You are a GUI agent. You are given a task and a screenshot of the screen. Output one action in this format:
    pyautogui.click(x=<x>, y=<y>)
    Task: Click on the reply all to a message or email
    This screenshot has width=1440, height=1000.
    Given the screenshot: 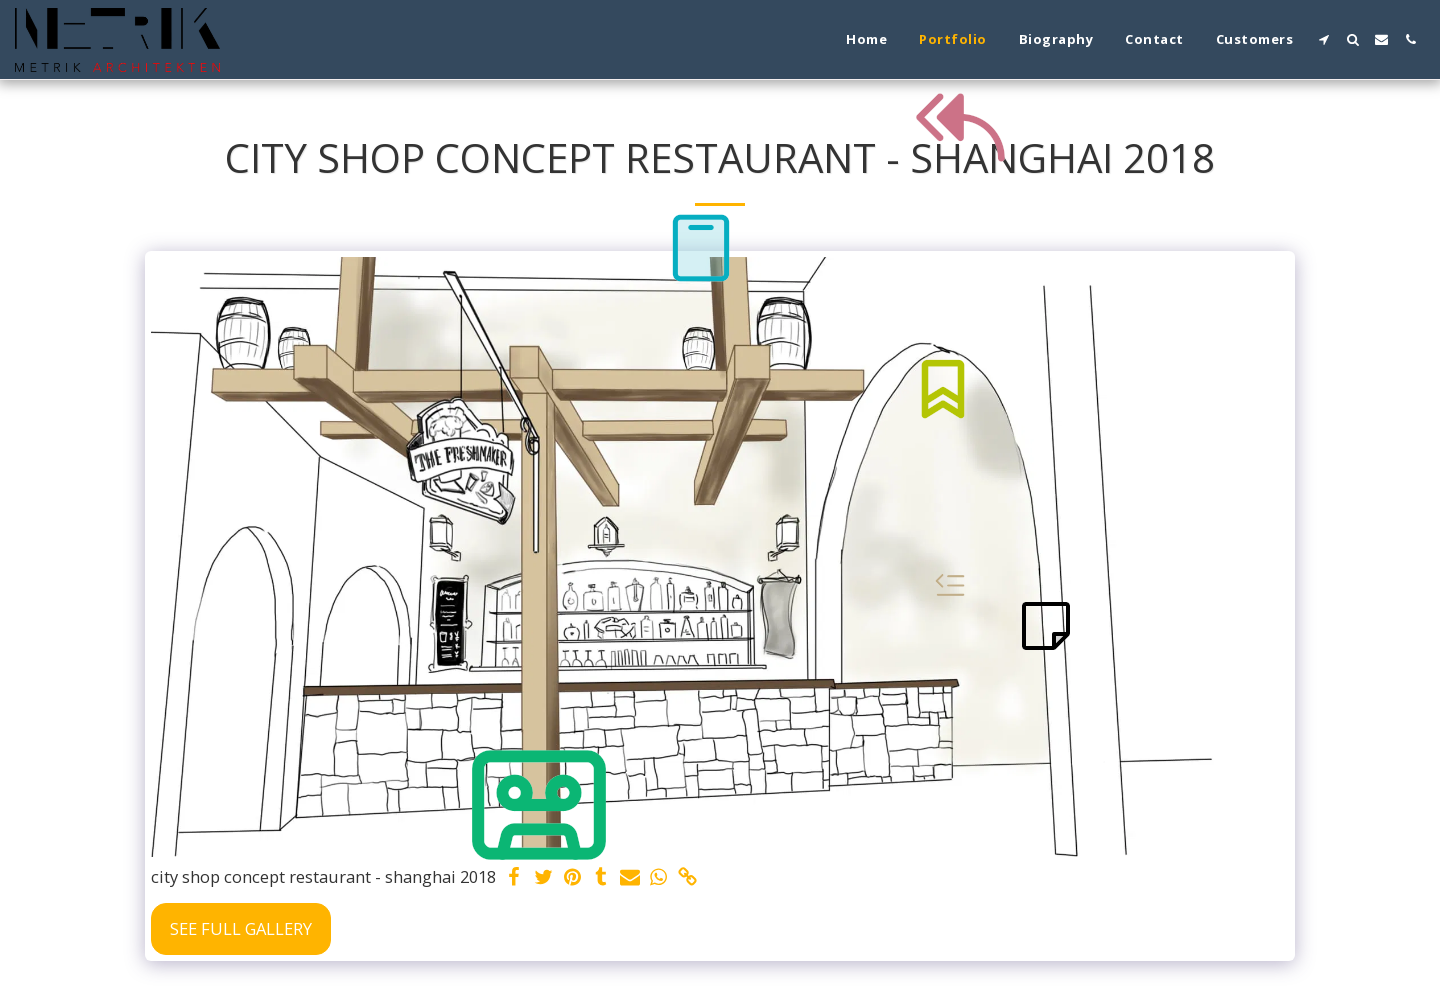 What is the action you would take?
    pyautogui.click(x=960, y=127)
    